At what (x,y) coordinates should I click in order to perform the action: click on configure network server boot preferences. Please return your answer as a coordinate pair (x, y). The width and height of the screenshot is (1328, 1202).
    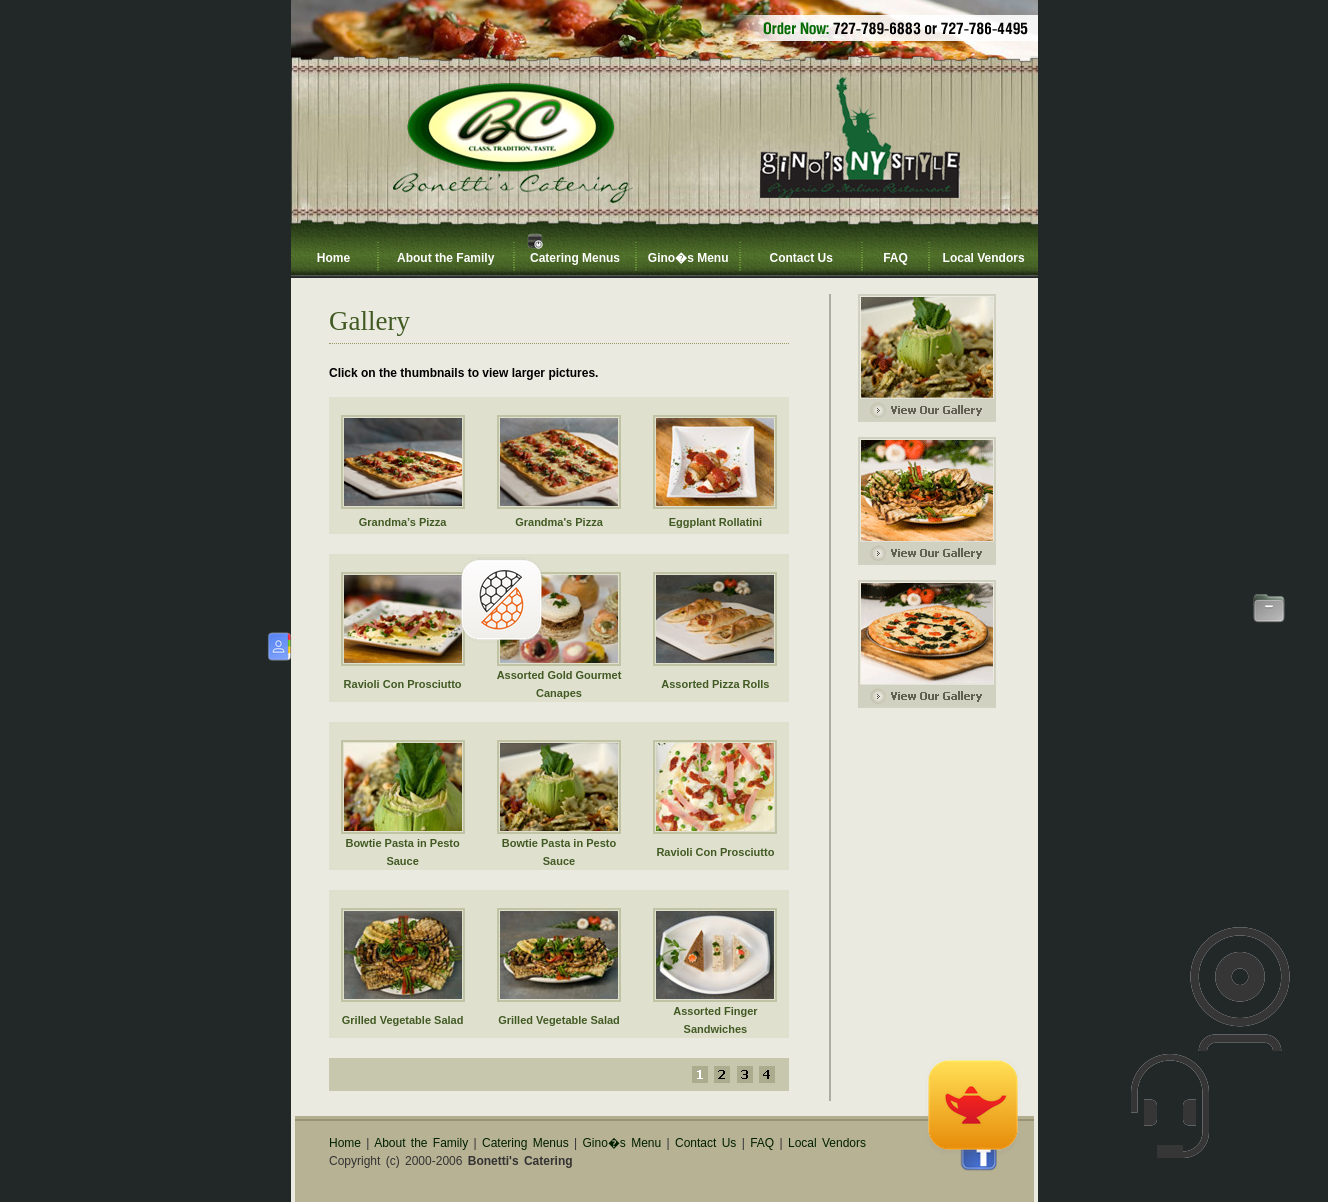
    Looking at the image, I should click on (535, 241).